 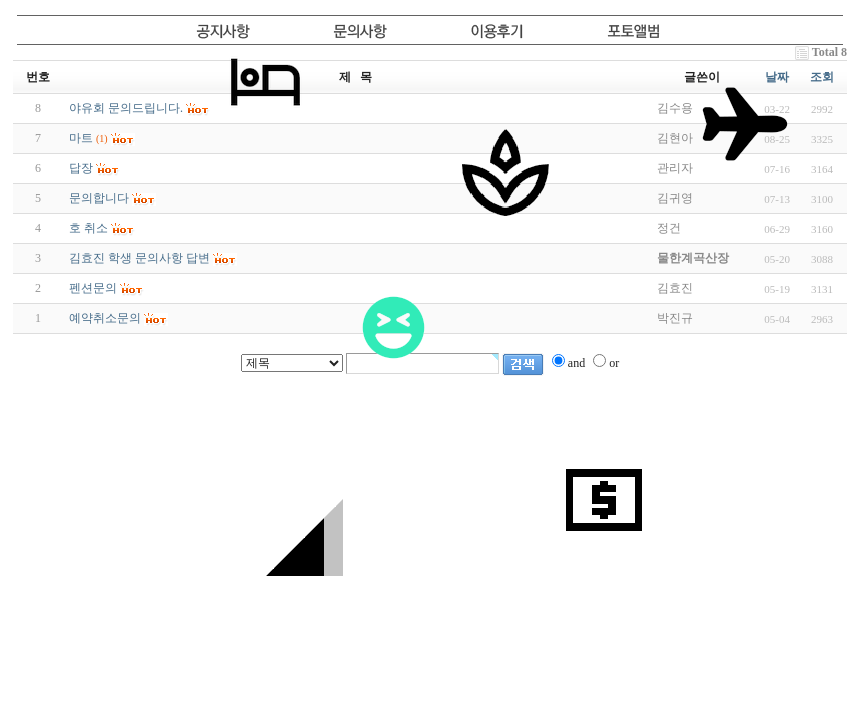 What do you see at coordinates (745, 124) in the screenshot?
I see `enable airplane mode` at bounding box center [745, 124].